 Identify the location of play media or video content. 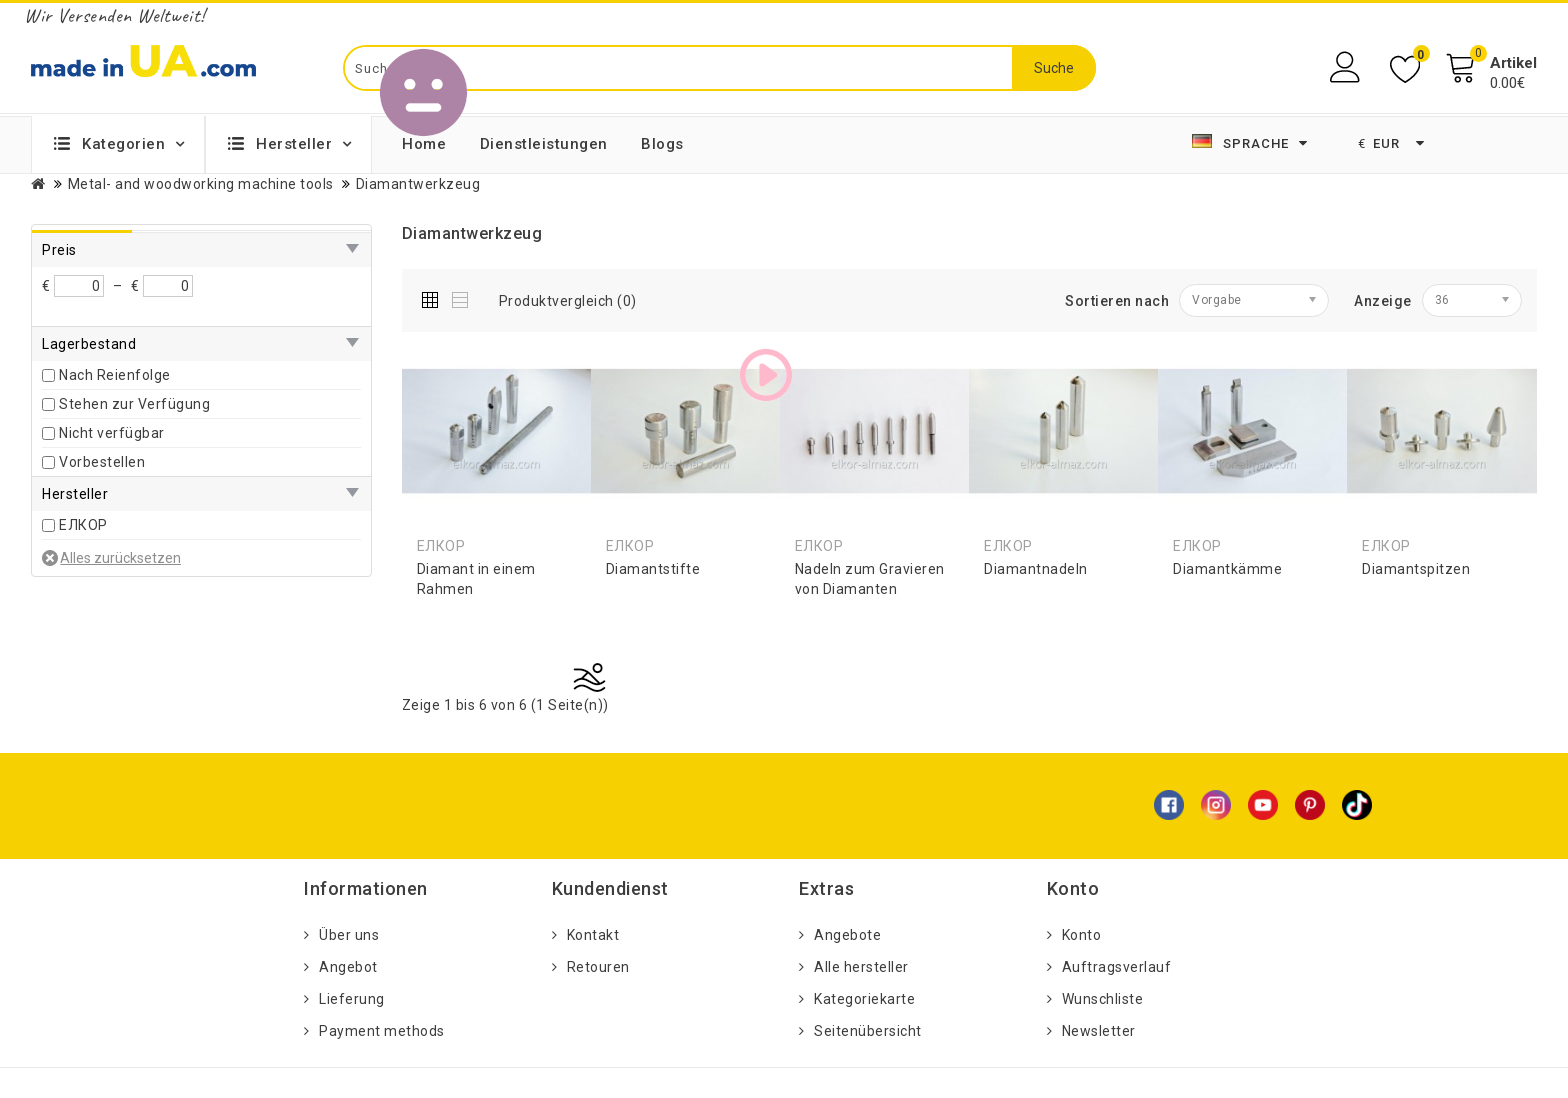
(766, 375).